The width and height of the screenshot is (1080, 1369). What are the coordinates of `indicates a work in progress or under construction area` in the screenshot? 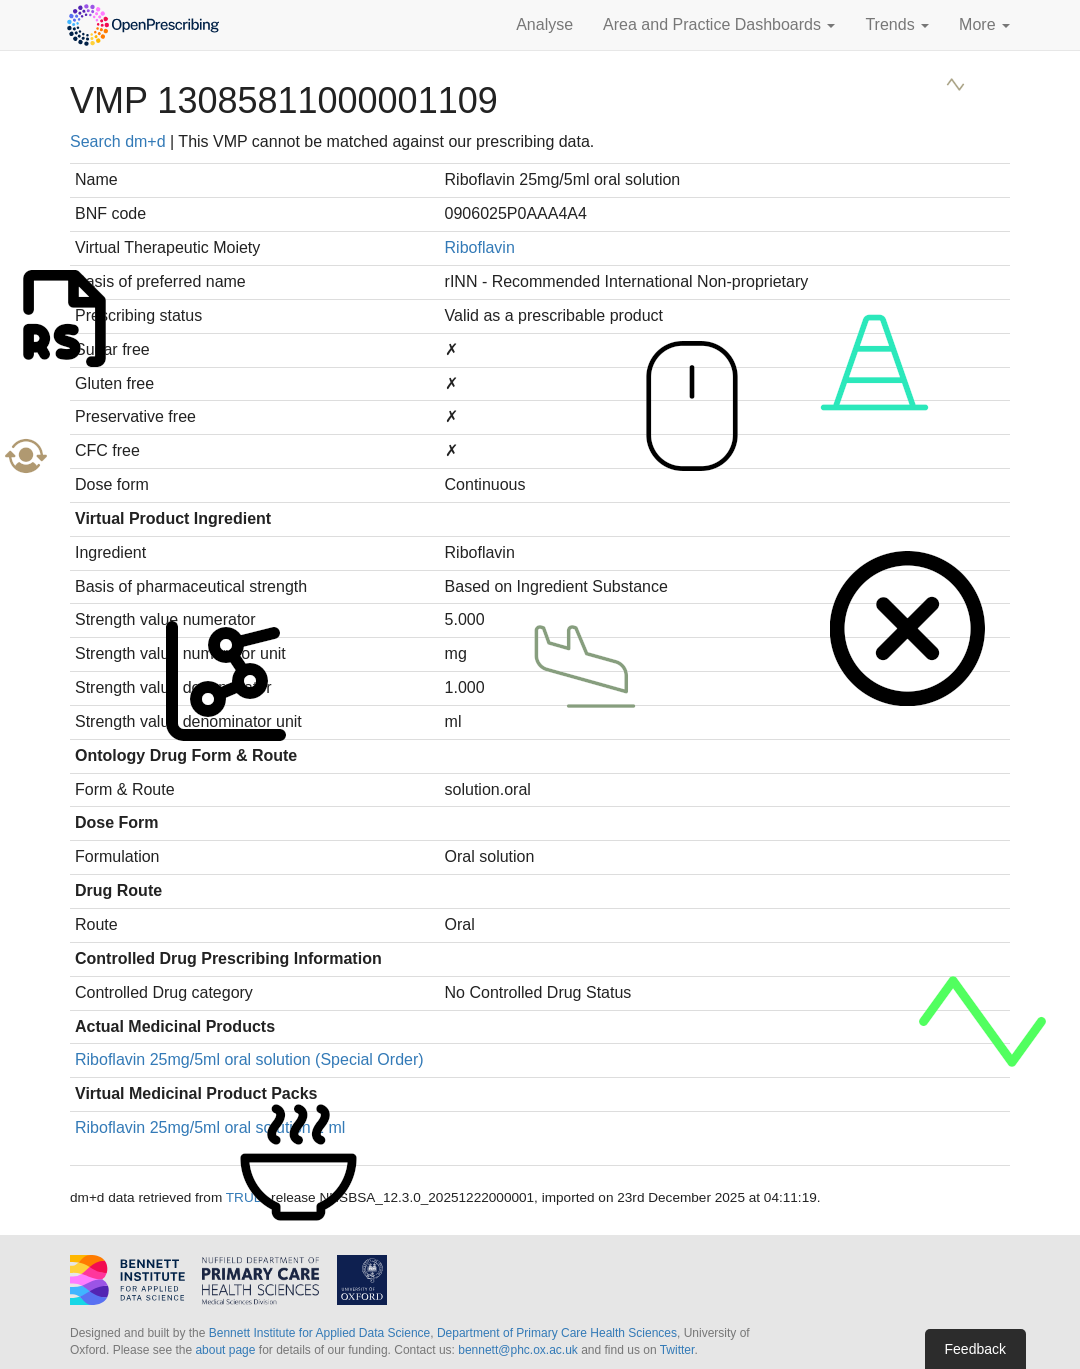 It's located at (874, 364).